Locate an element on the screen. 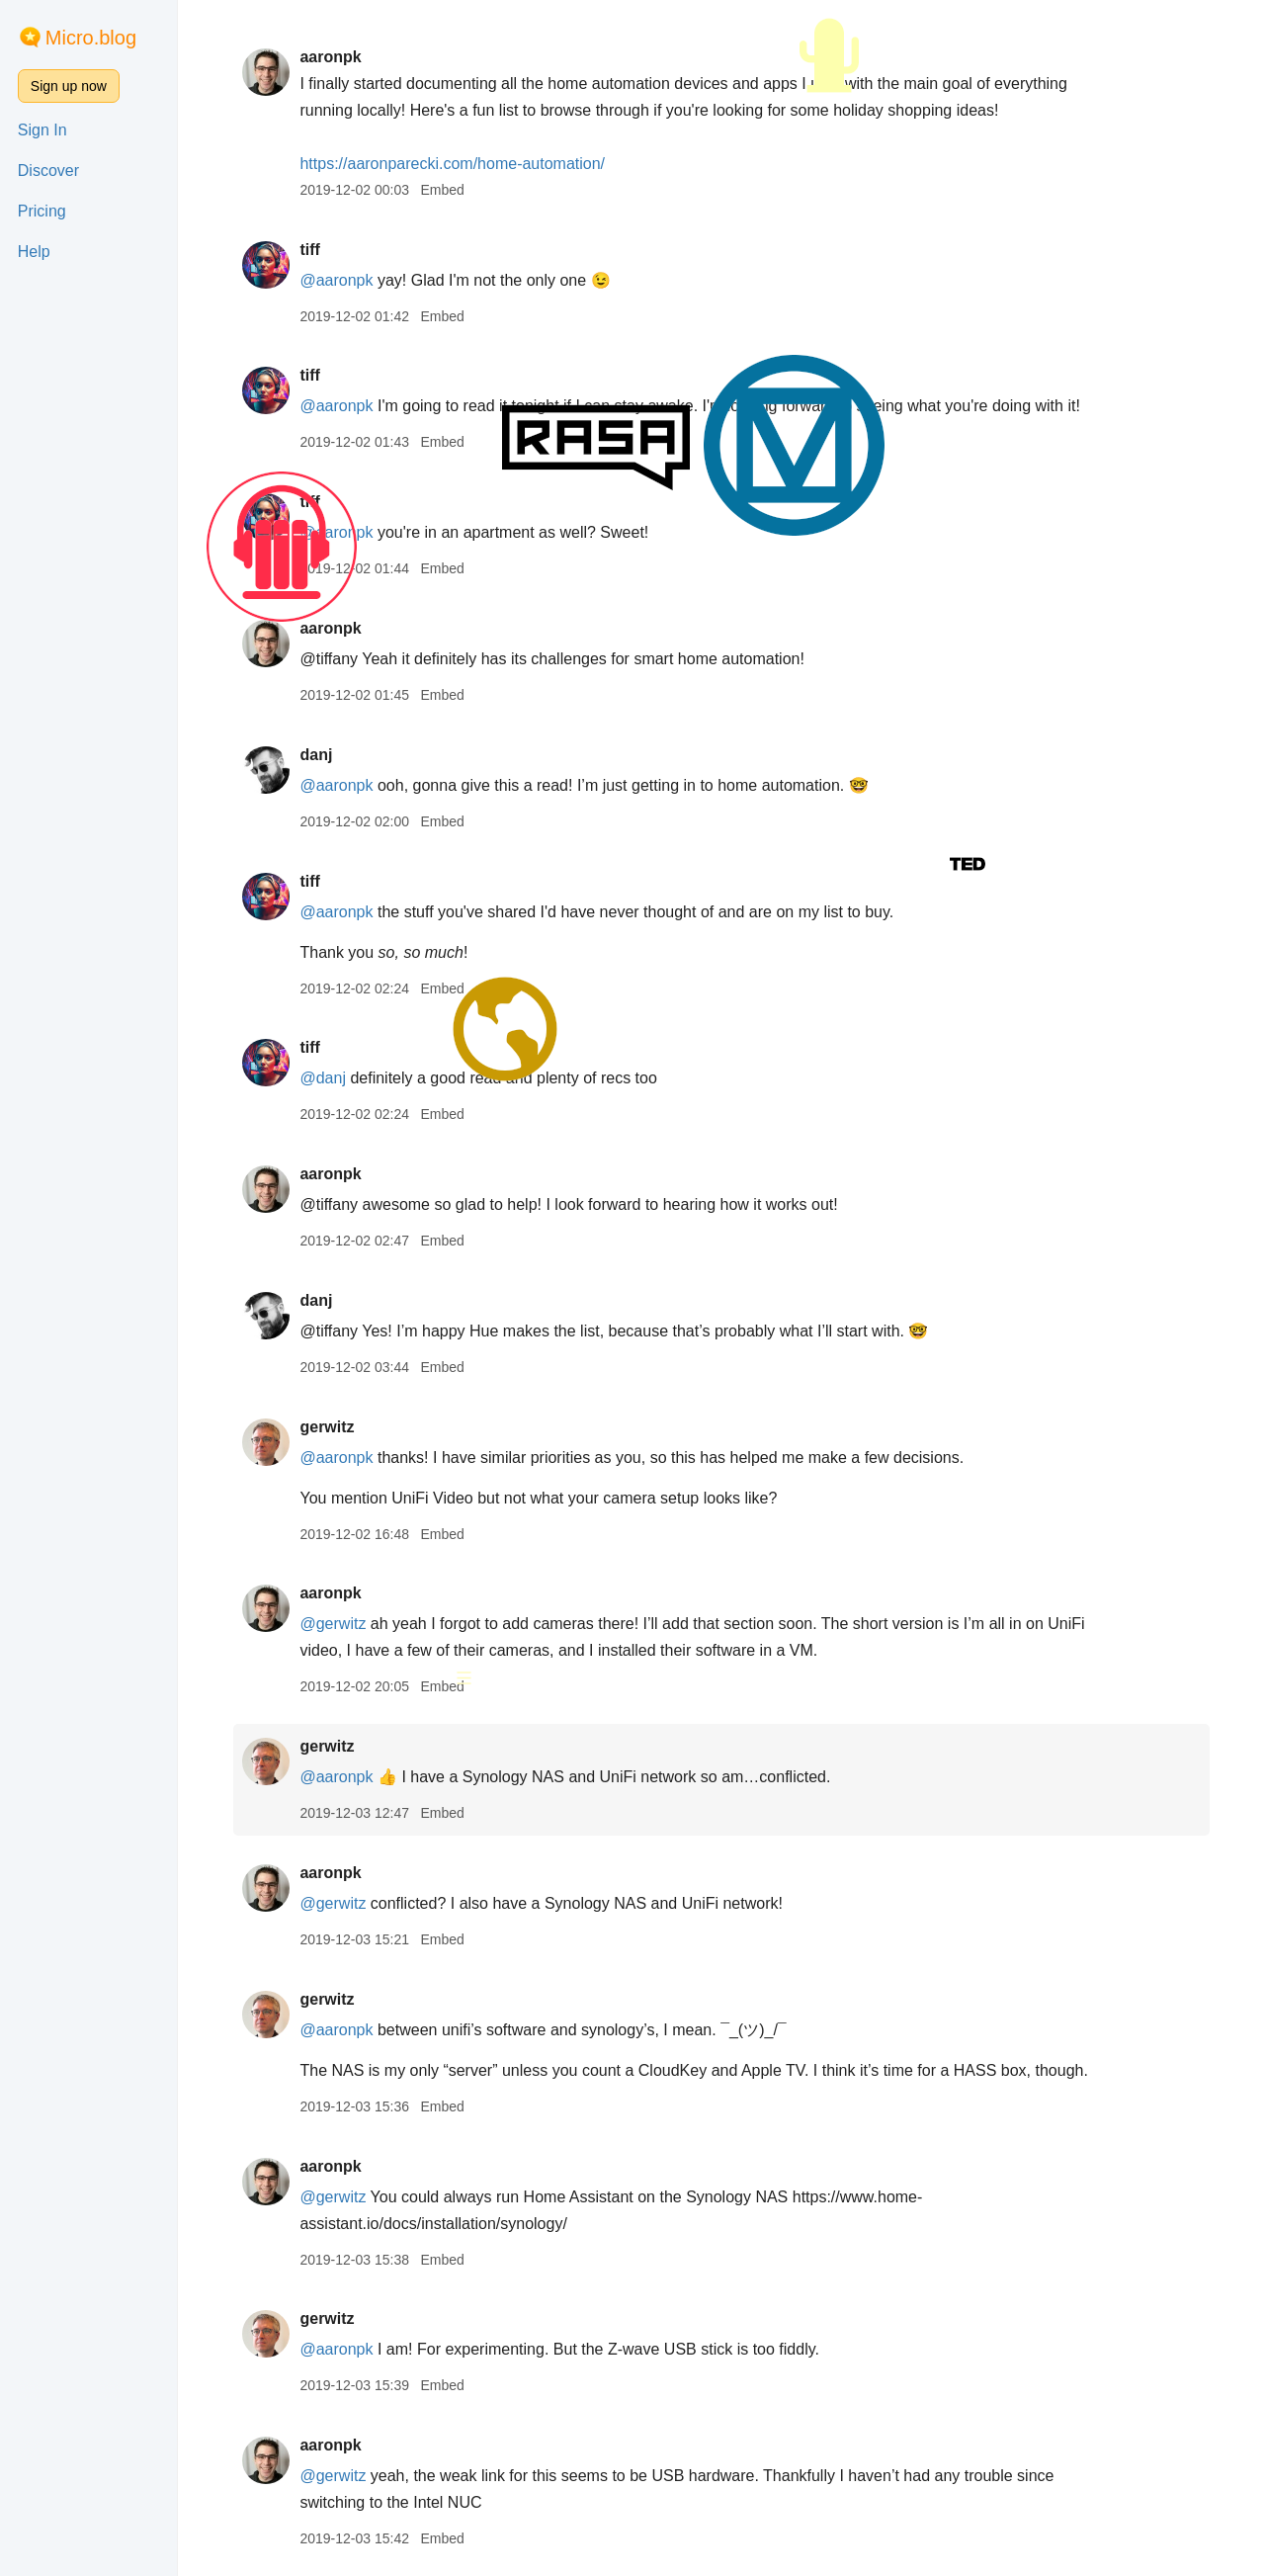  material design brand logo is located at coordinates (794, 445).